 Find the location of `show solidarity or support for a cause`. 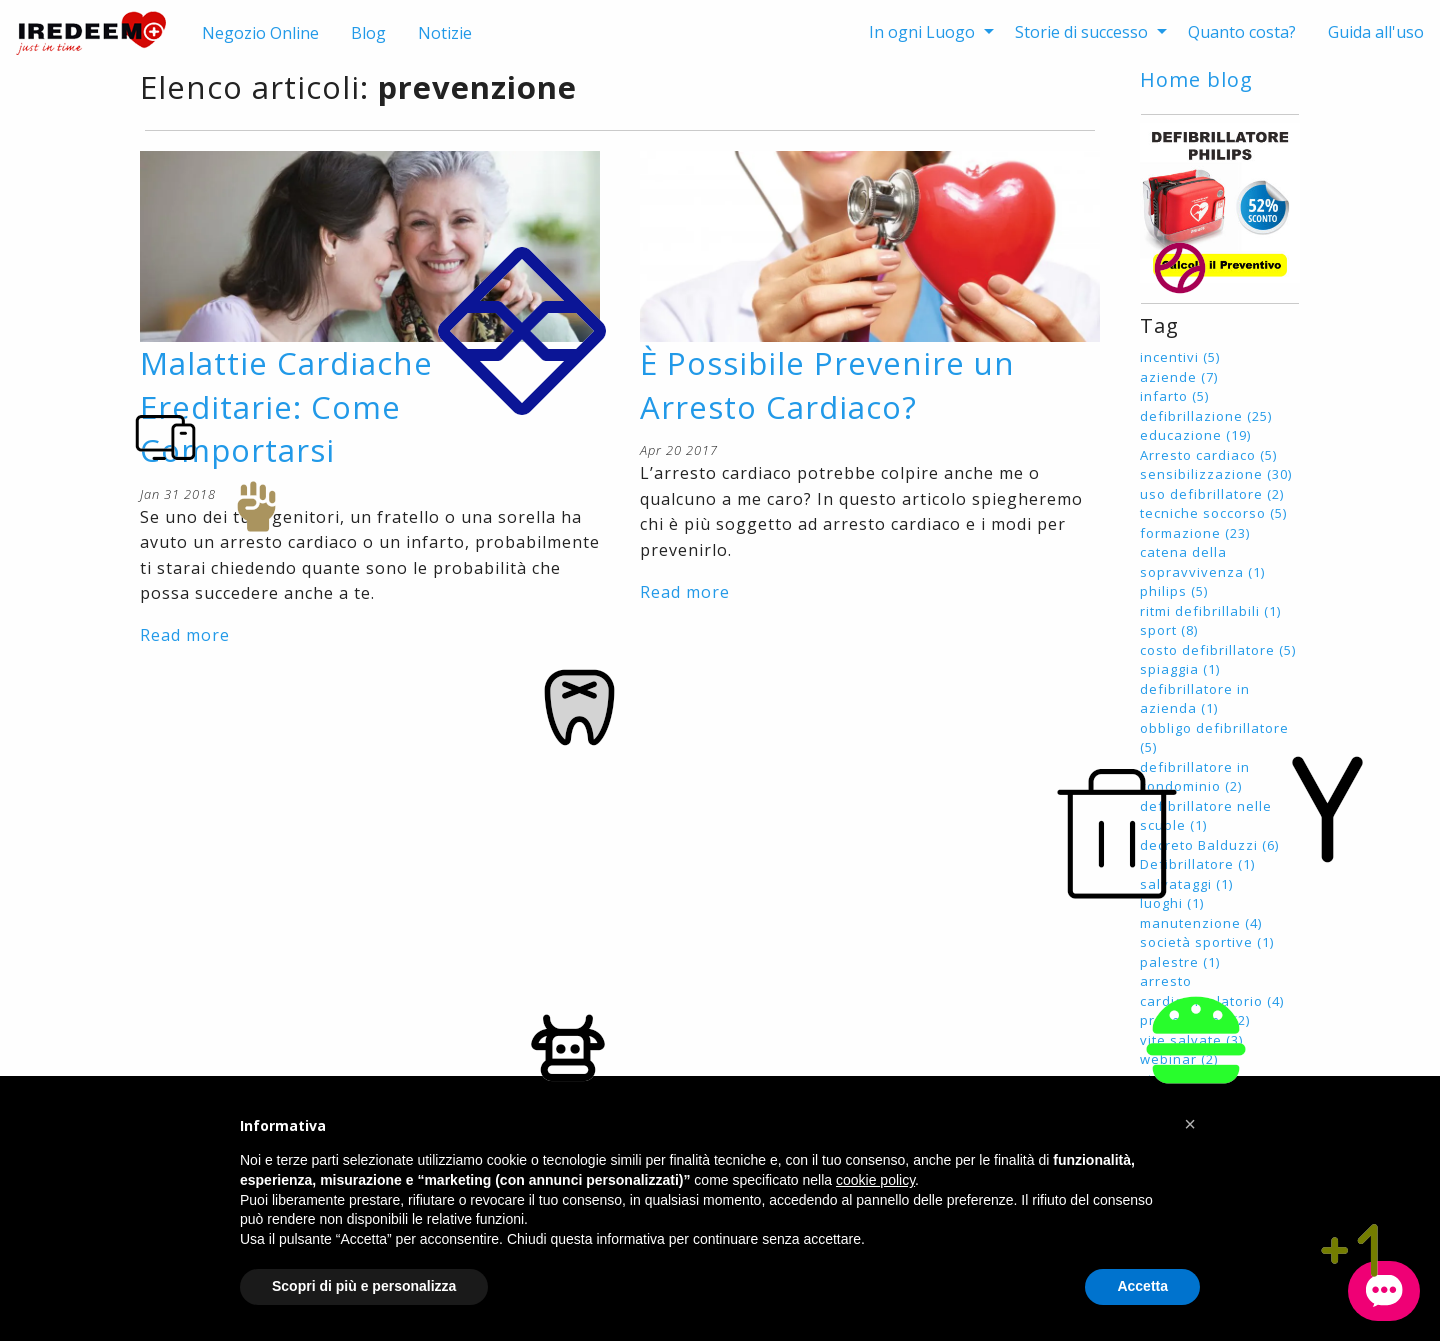

show solidarity or support for a cause is located at coordinates (256, 506).